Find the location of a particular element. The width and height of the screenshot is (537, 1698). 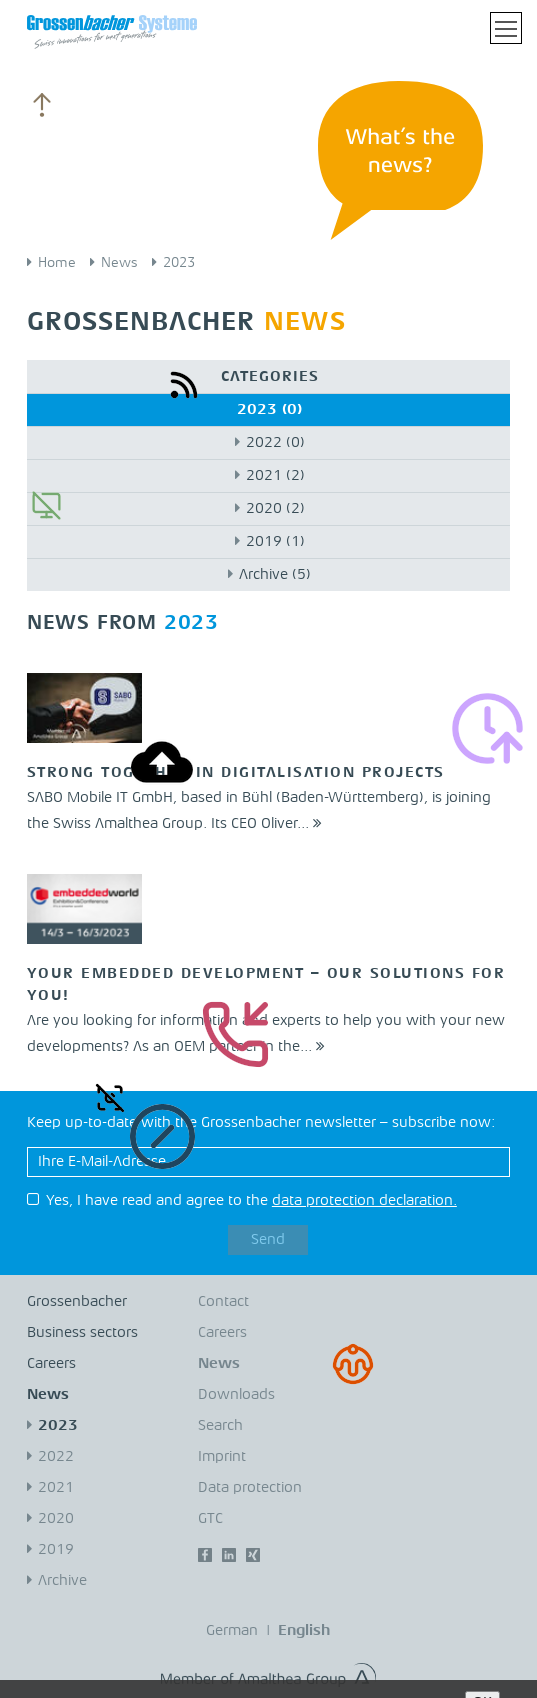

upload file to cloud storage is located at coordinates (162, 762).